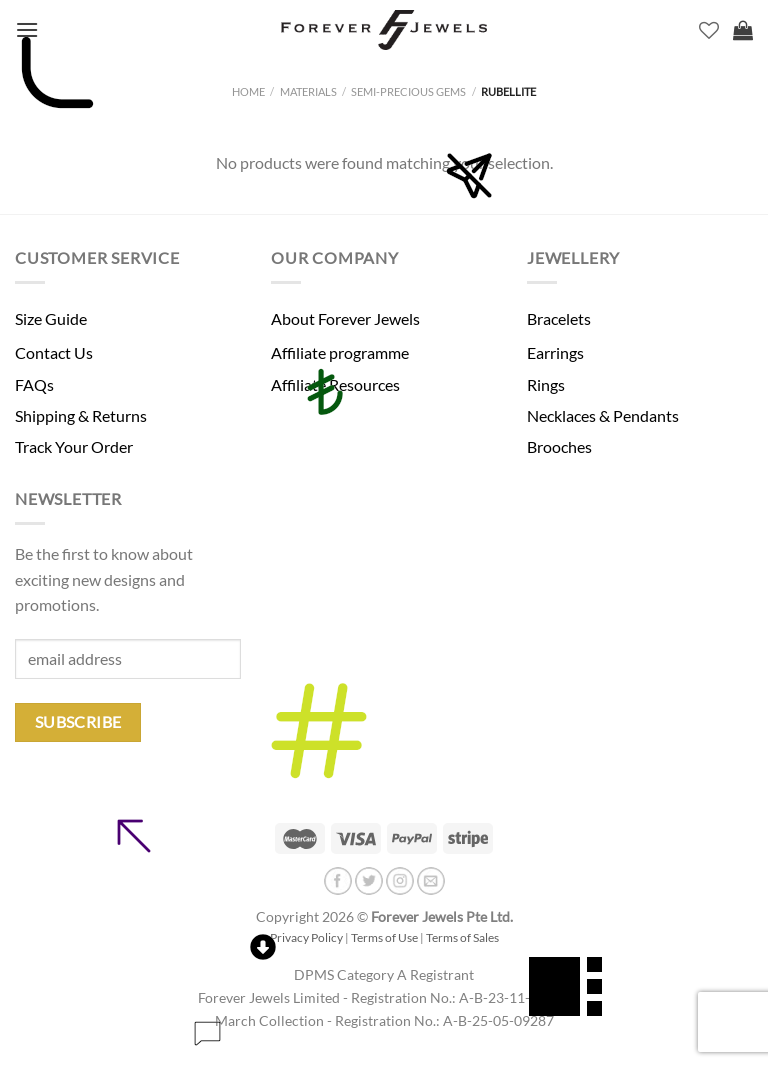 The width and height of the screenshot is (768, 1066). Describe the element at coordinates (469, 175) in the screenshot. I see `sending is disabled or unavailable` at that location.